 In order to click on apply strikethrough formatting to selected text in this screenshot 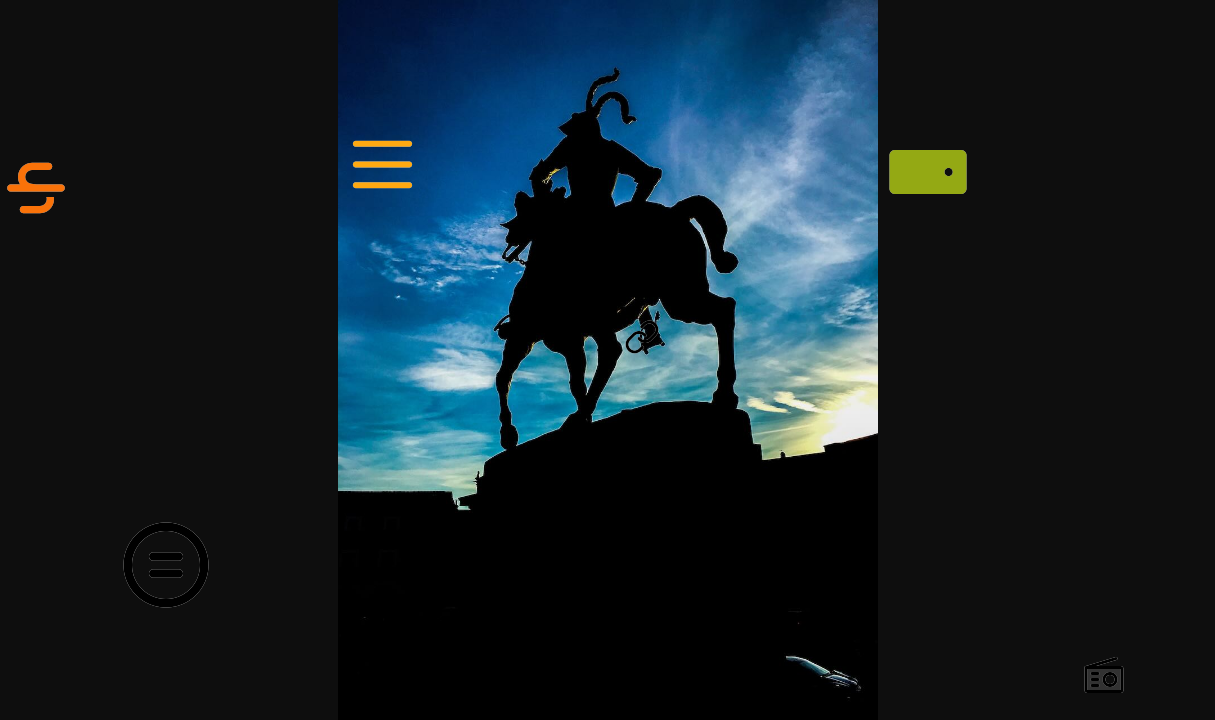, I will do `click(36, 188)`.